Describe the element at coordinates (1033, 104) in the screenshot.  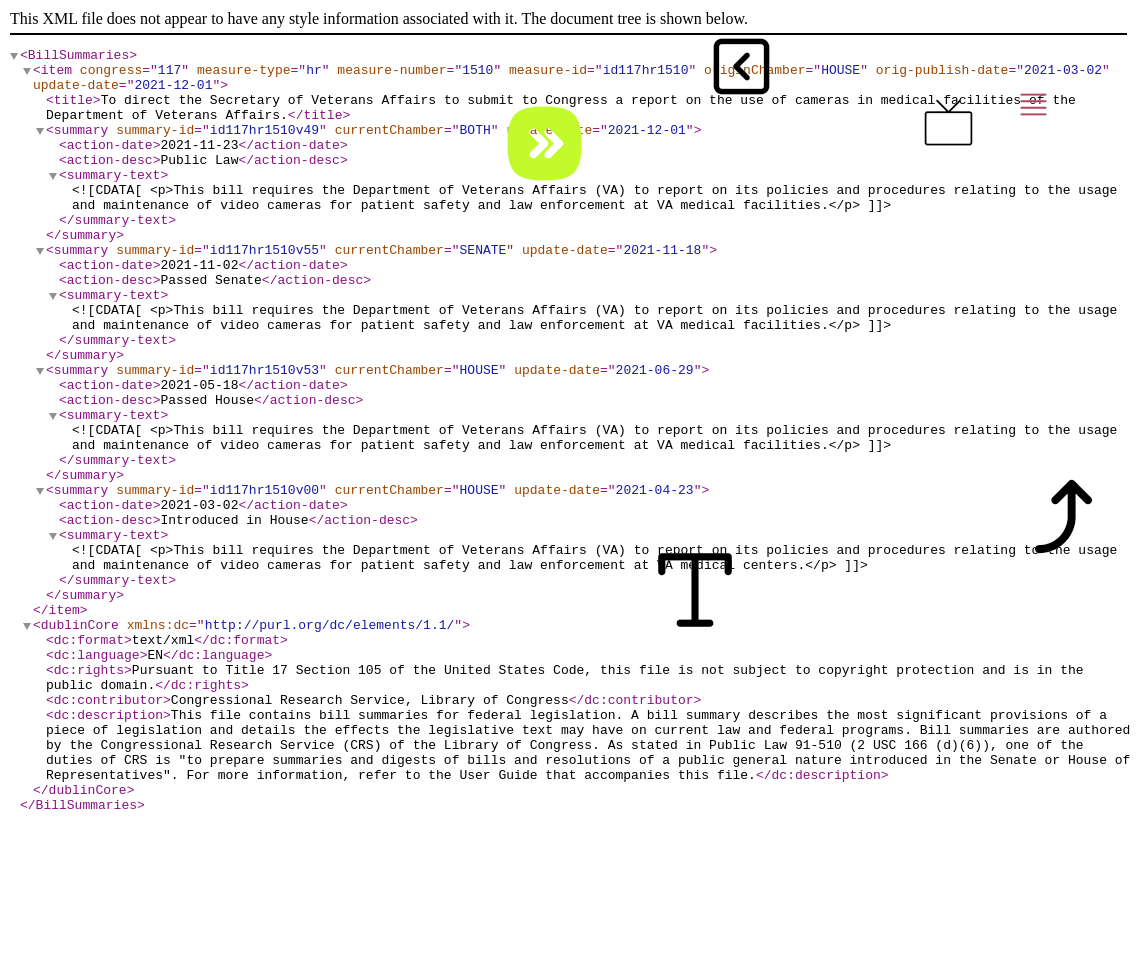
I see `open navigation menu` at that location.